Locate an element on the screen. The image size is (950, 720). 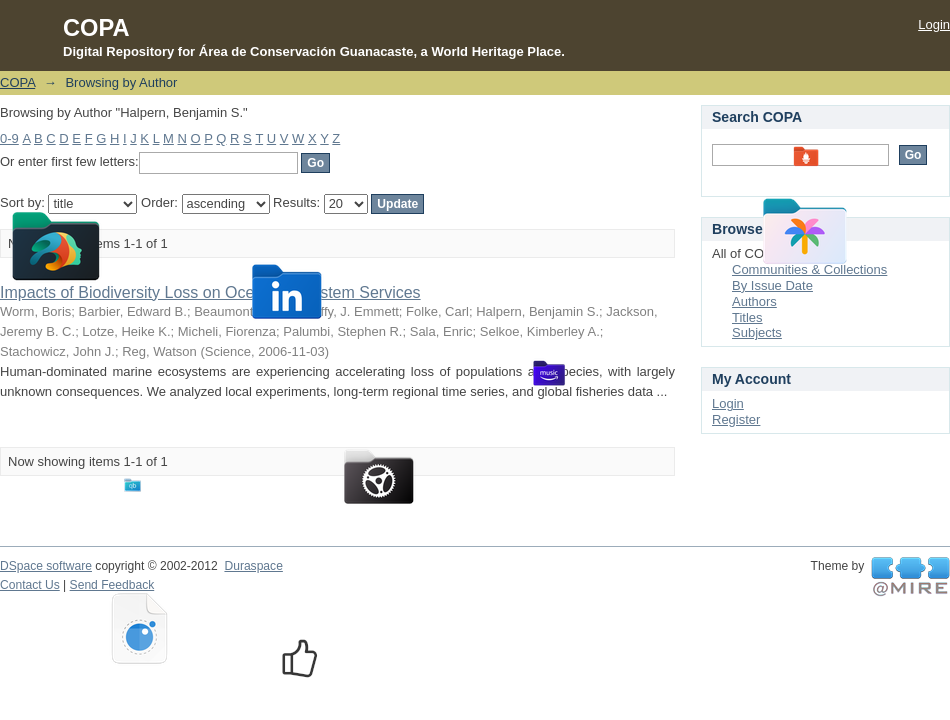
access body and hand gesture emojis is located at coordinates (298, 658).